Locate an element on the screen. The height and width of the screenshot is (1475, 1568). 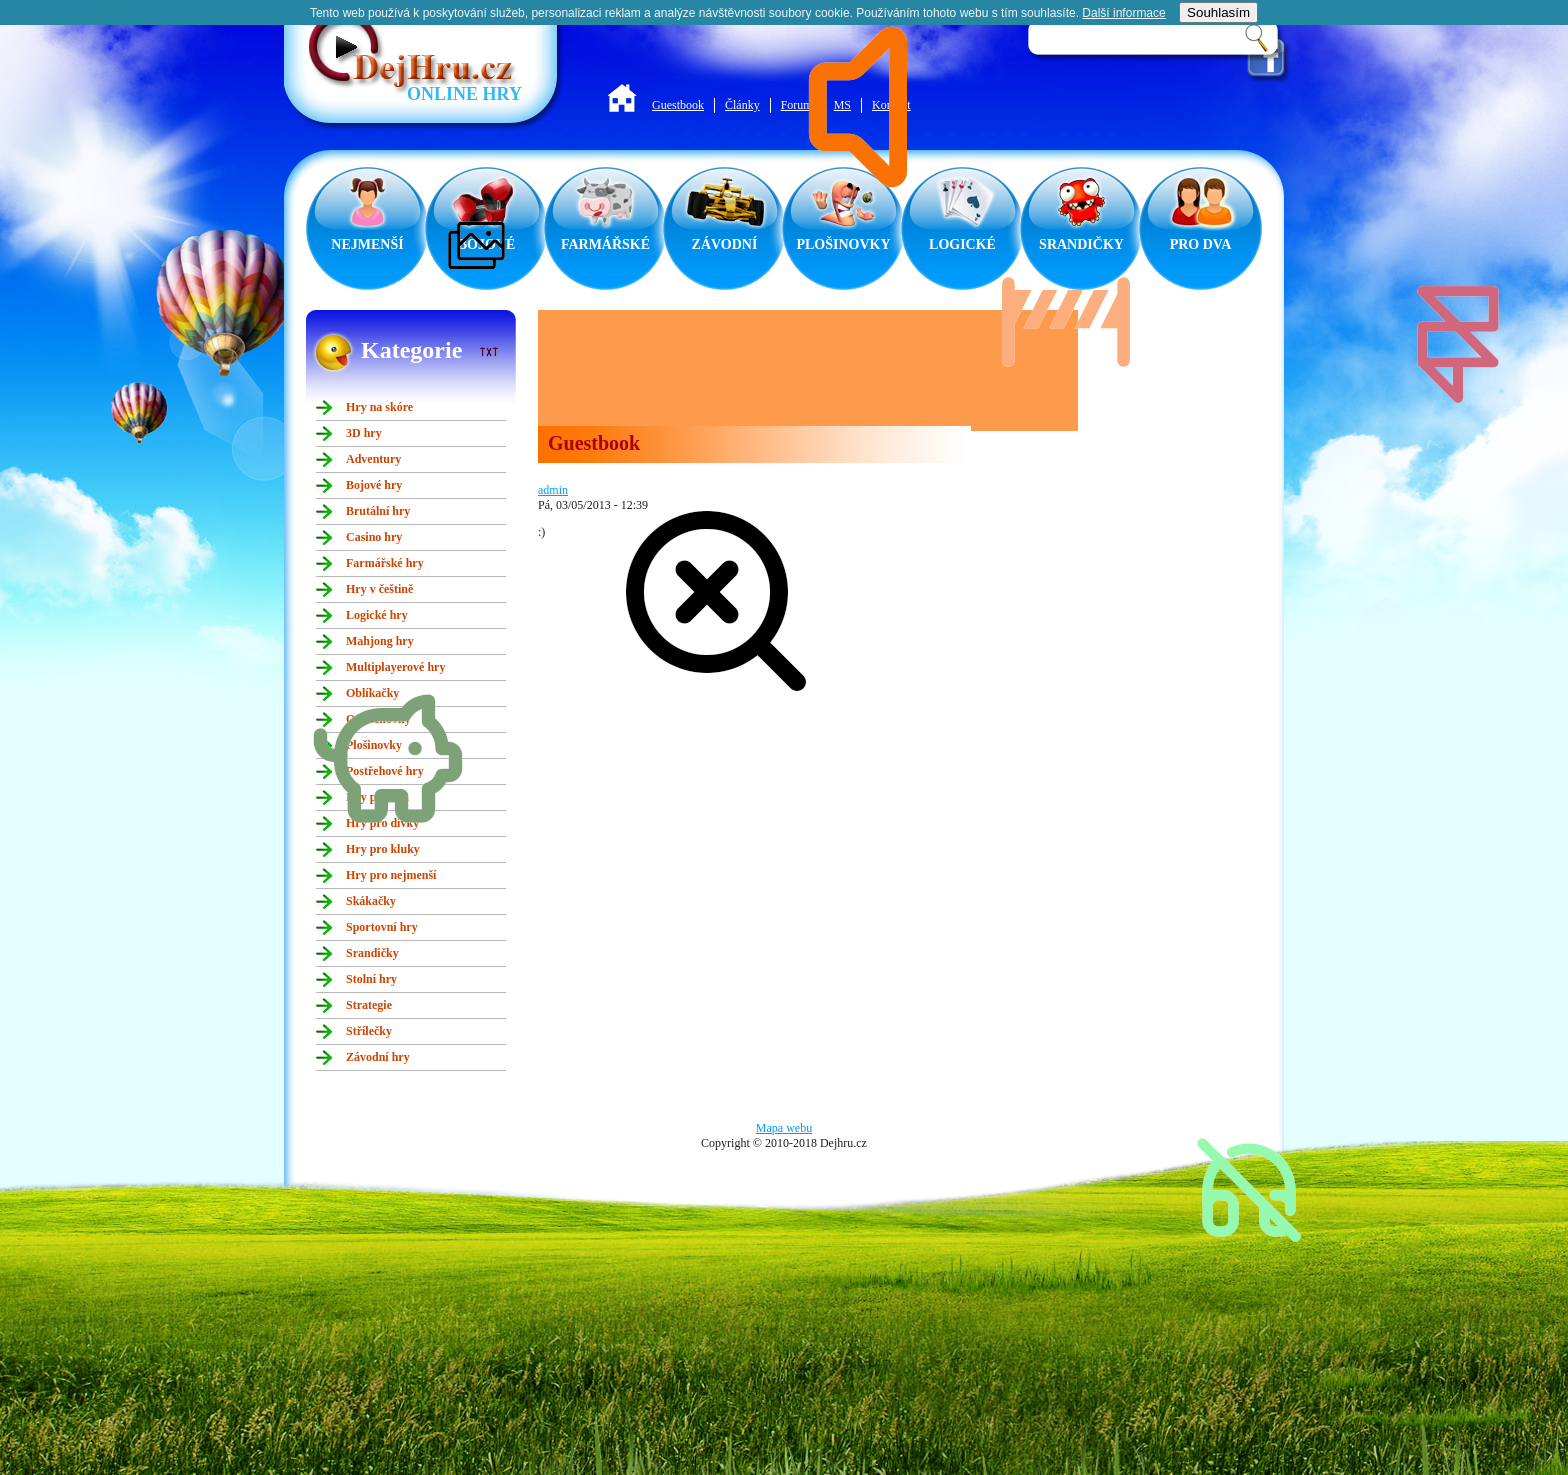
access savings or budget features is located at coordinates (388, 762).